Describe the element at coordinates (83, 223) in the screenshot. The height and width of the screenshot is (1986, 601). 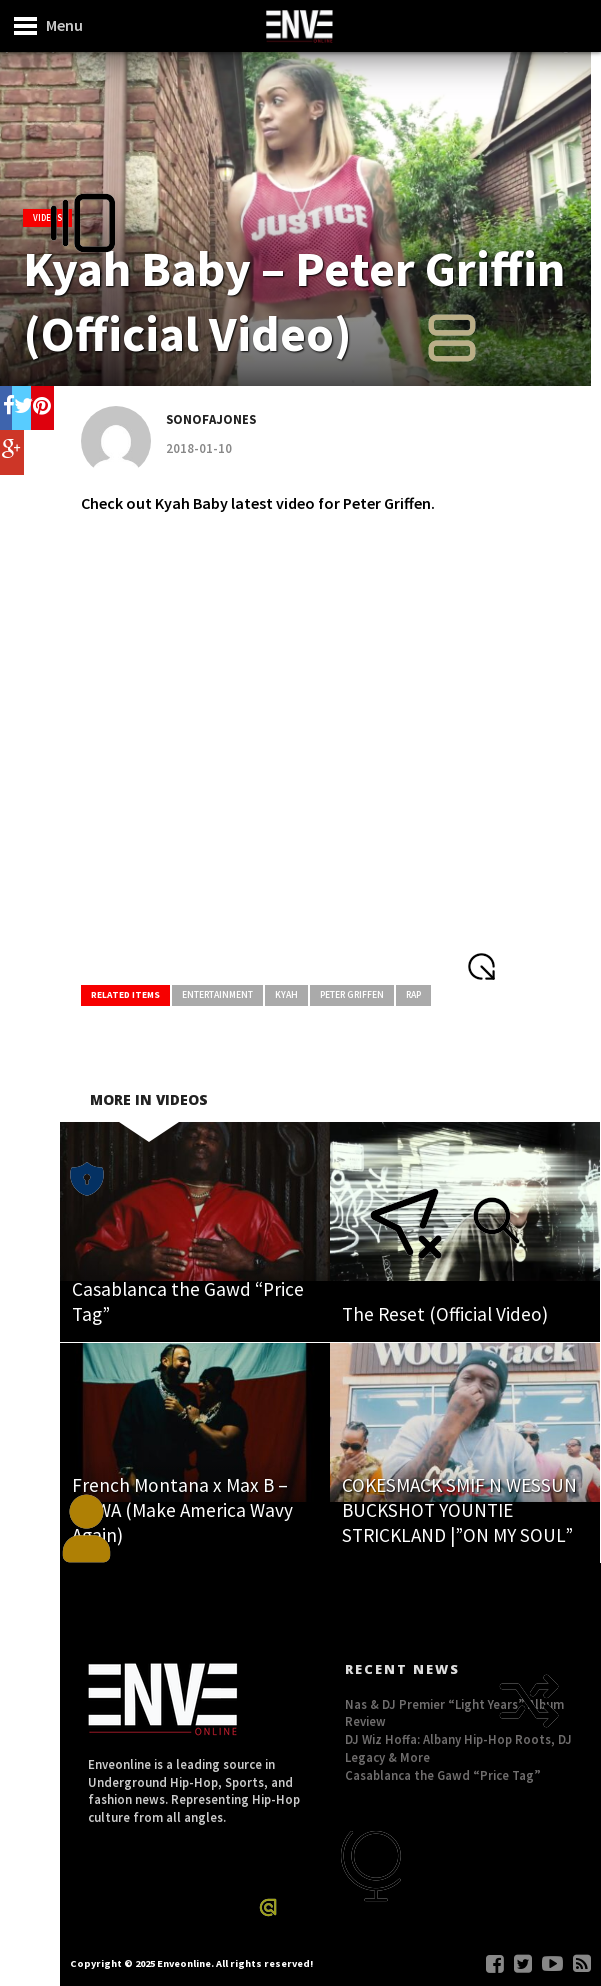
I see `view the last image in a horizontal gallery` at that location.